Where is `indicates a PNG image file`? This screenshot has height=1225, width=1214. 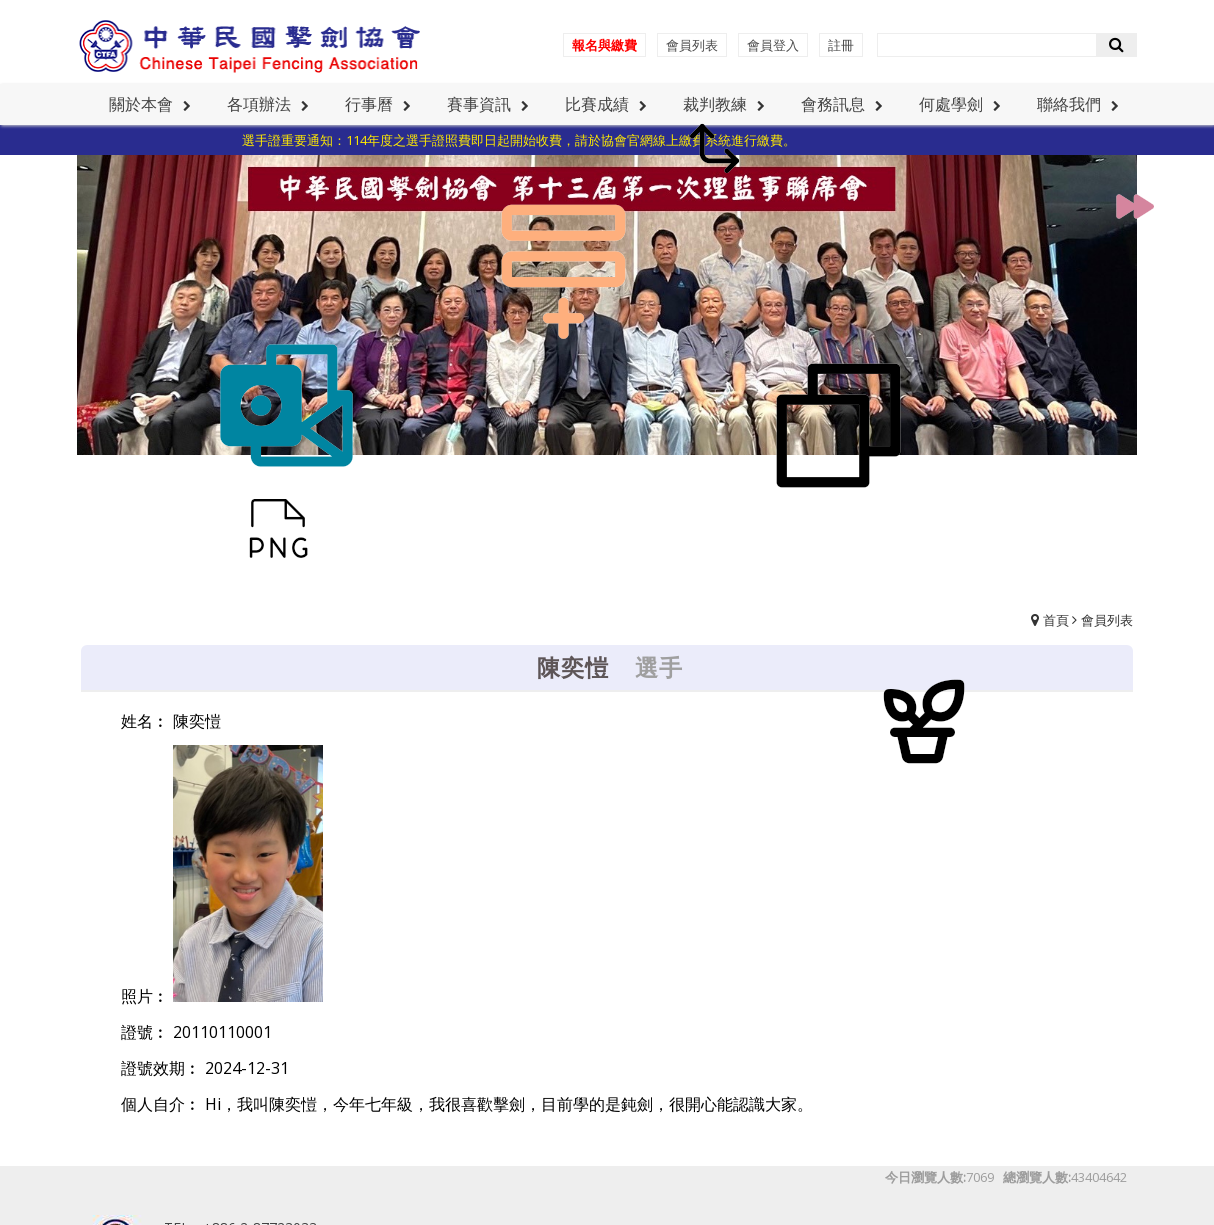
indicates a PNG image file is located at coordinates (278, 531).